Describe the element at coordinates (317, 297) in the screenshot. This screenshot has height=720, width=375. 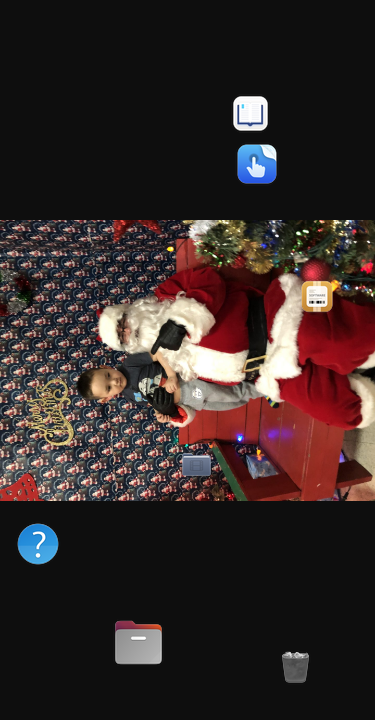
I see `a software installation package file` at that location.